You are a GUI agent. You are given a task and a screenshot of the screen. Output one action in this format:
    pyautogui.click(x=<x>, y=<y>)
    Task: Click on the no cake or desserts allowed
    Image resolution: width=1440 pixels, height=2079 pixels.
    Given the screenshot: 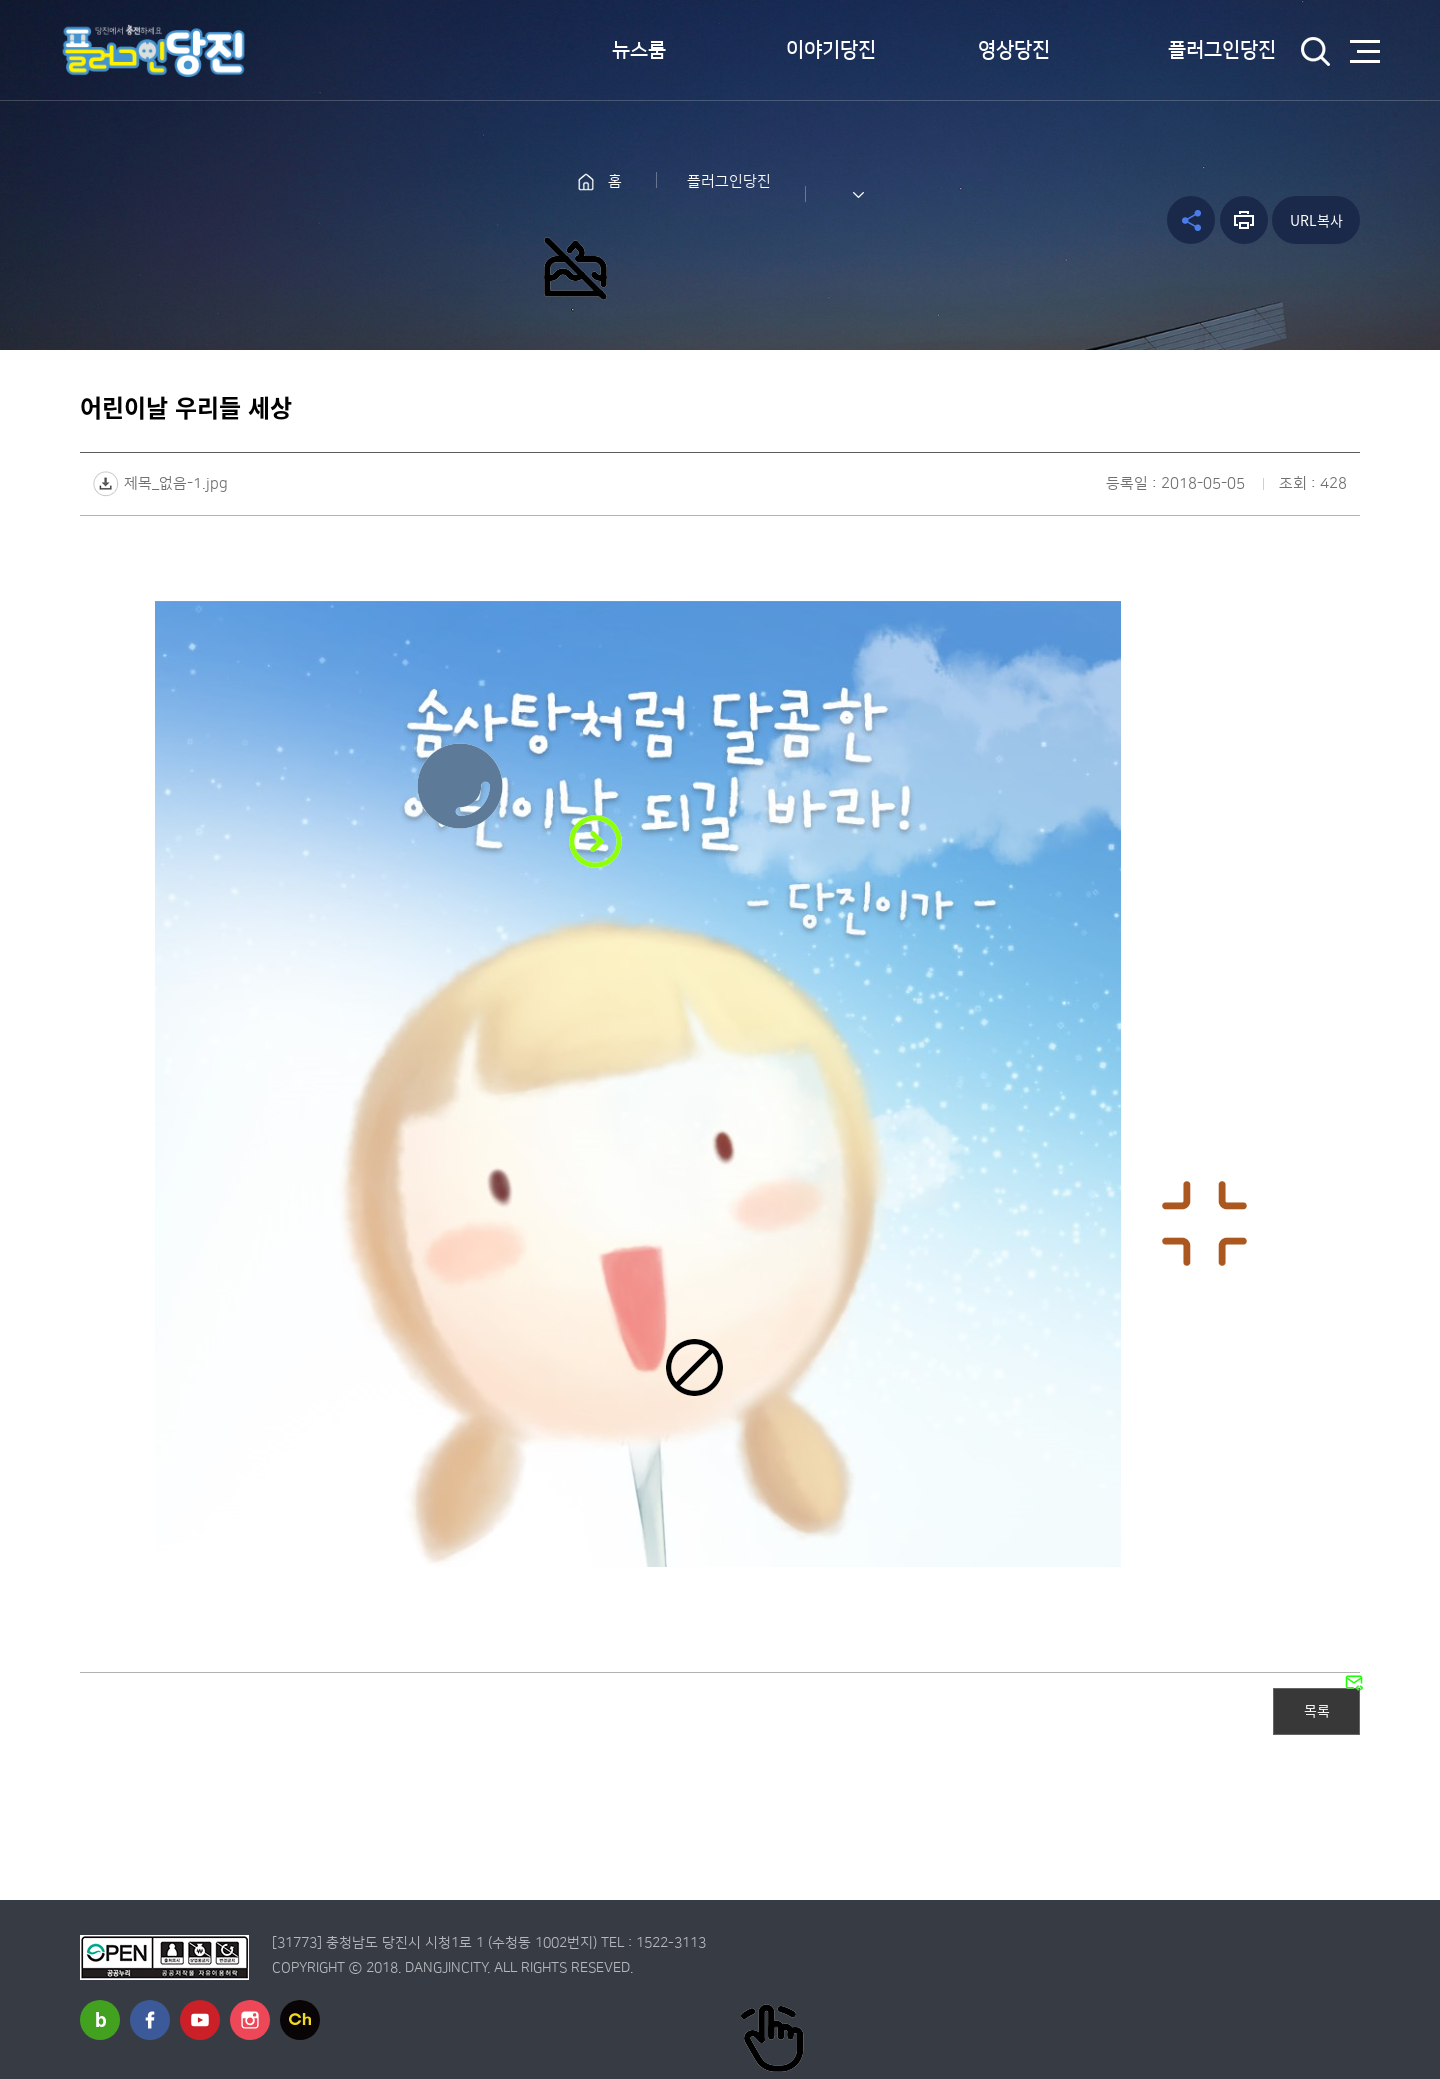 What is the action you would take?
    pyautogui.click(x=575, y=268)
    